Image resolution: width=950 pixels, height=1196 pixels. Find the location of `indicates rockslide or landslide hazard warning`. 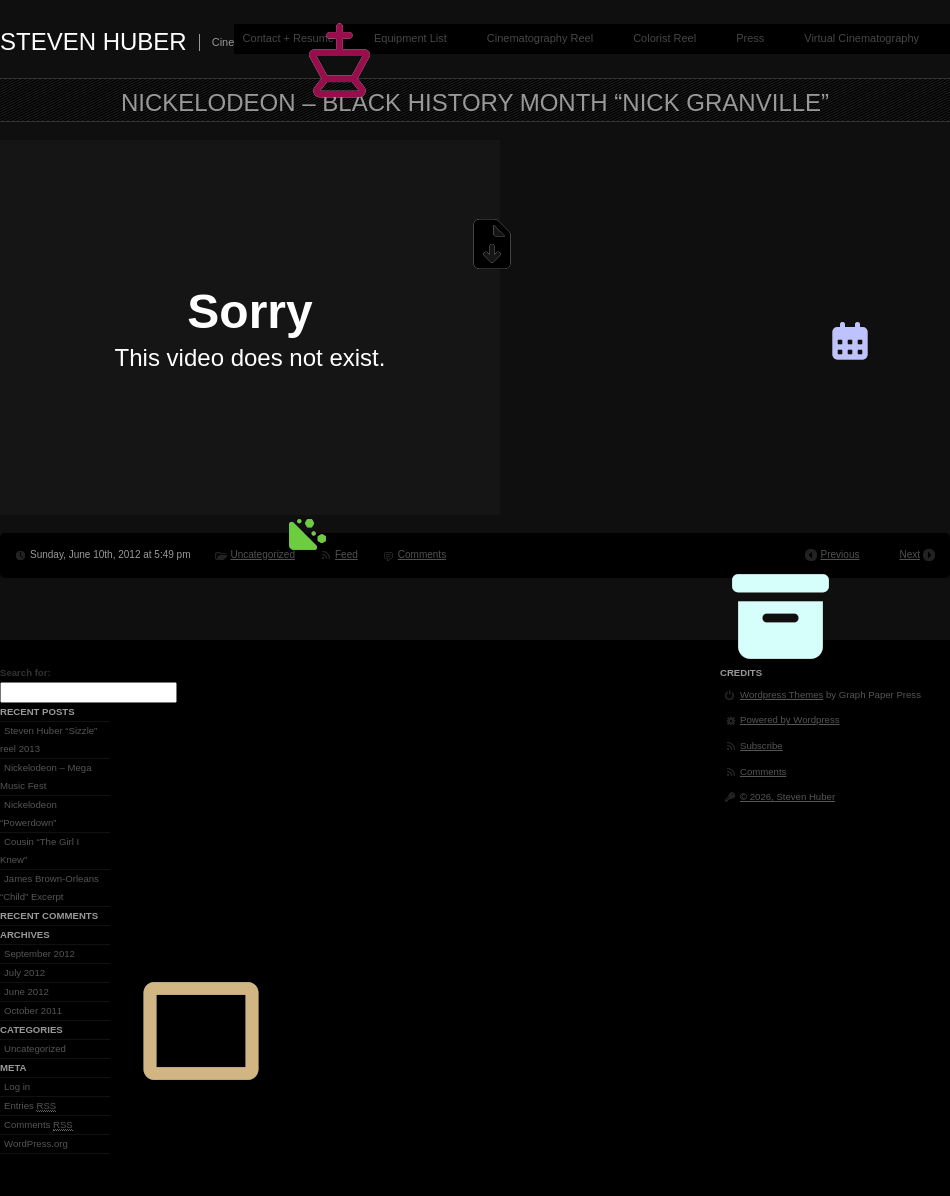

indicates rockslide or landslide hazard warning is located at coordinates (307, 533).